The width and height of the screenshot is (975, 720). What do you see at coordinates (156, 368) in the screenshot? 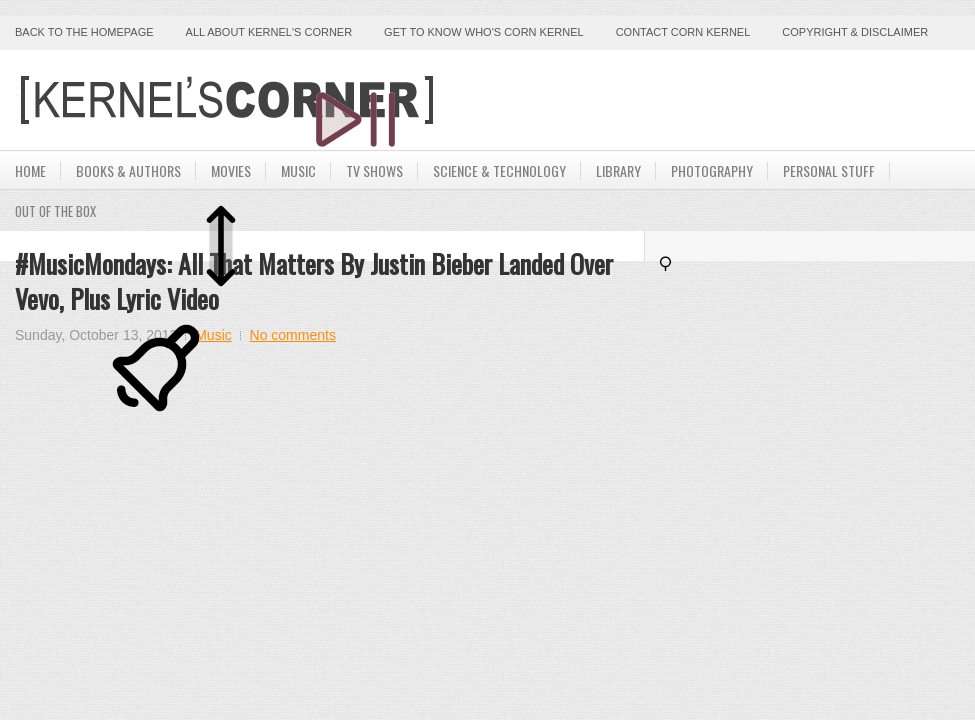
I see `view school notifications or alerts` at bounding box center [156, 368].